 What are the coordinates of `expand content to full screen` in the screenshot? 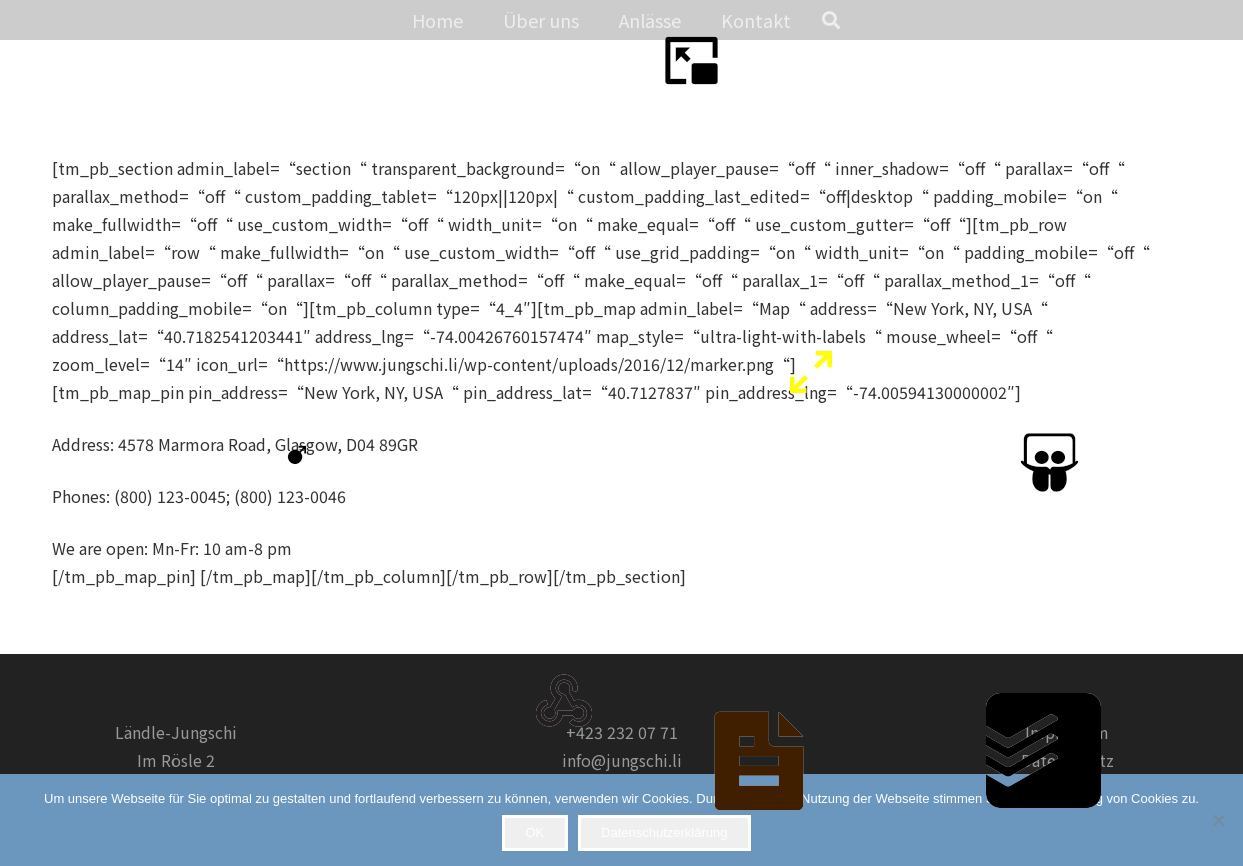 It's located at (811, 372).